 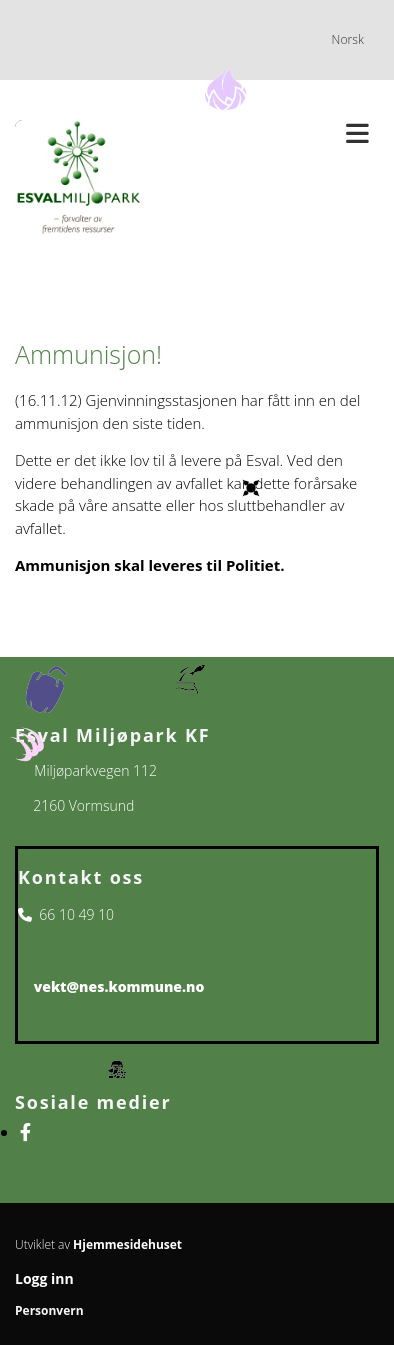 I want to click on attack or slash action in a game, so click(x=26, y=744).